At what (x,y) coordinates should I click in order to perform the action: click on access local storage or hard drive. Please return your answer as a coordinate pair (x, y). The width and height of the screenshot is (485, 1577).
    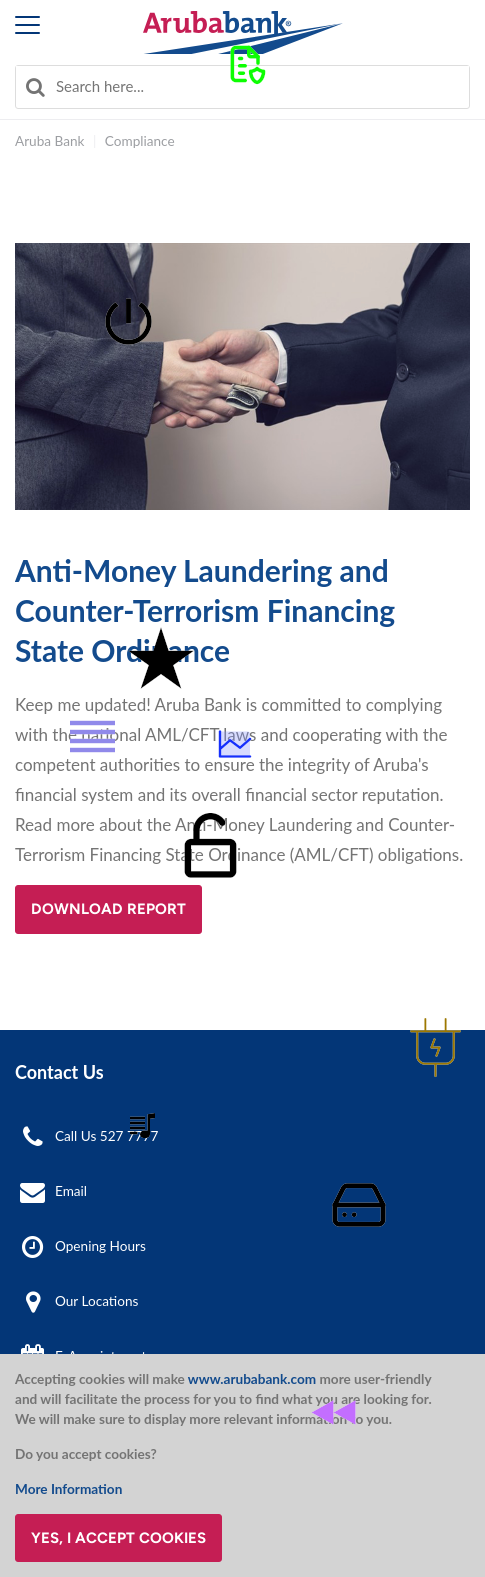
    Looking at the image, I should click on (359, 1205).